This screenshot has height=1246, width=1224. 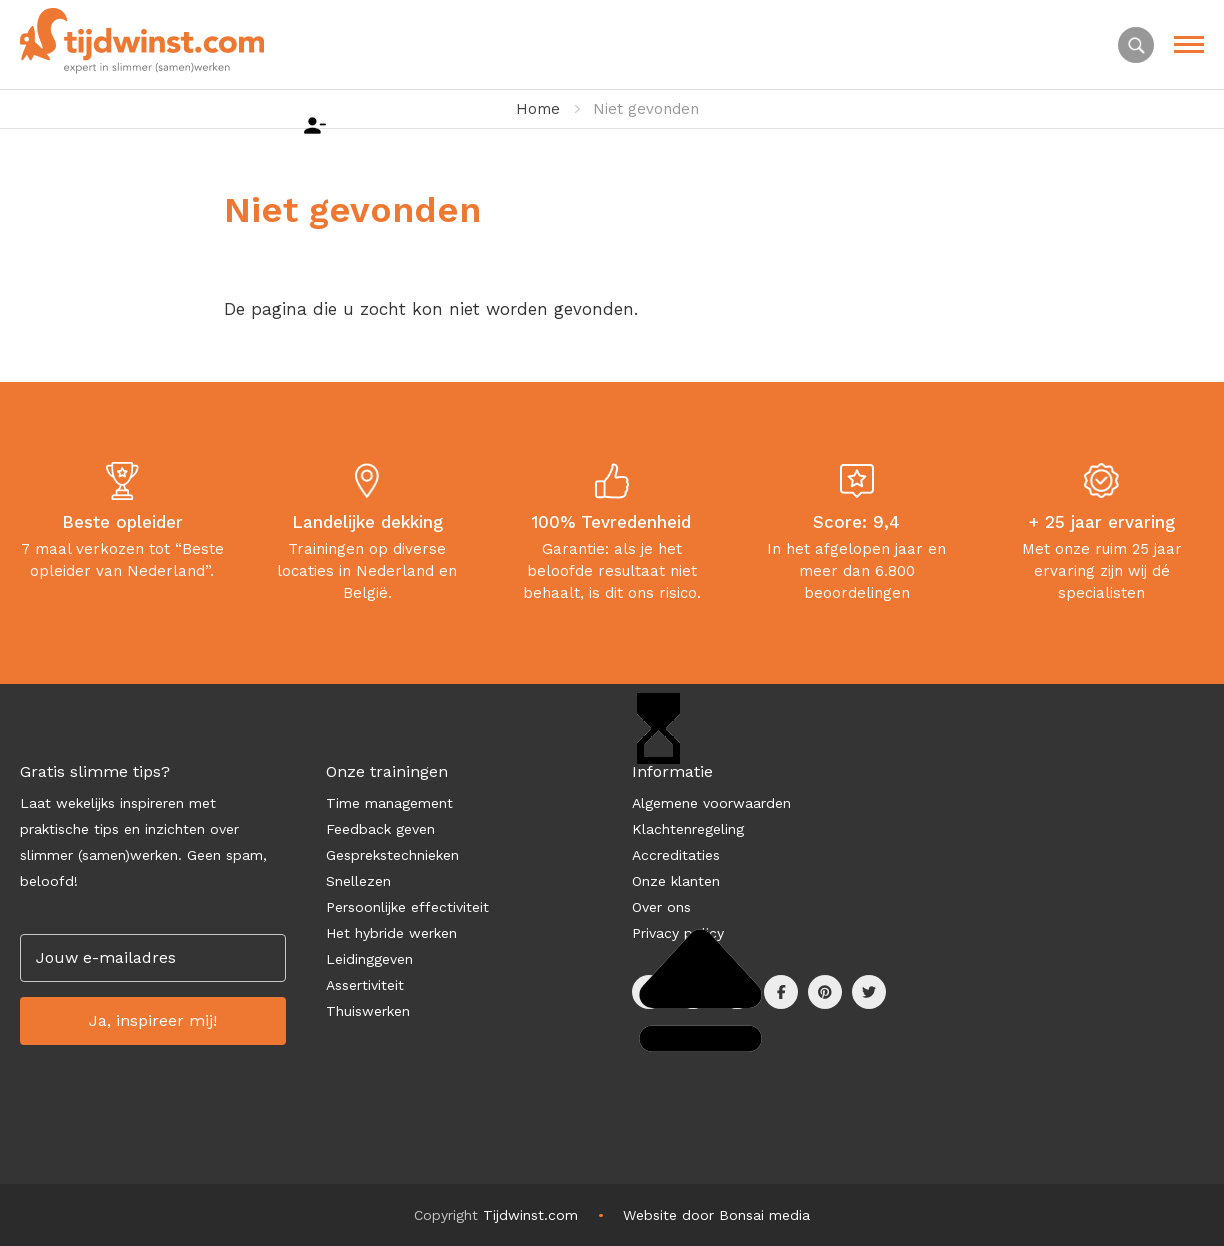 I want to click on remove a contact or friend, so click(x=314, y=125).